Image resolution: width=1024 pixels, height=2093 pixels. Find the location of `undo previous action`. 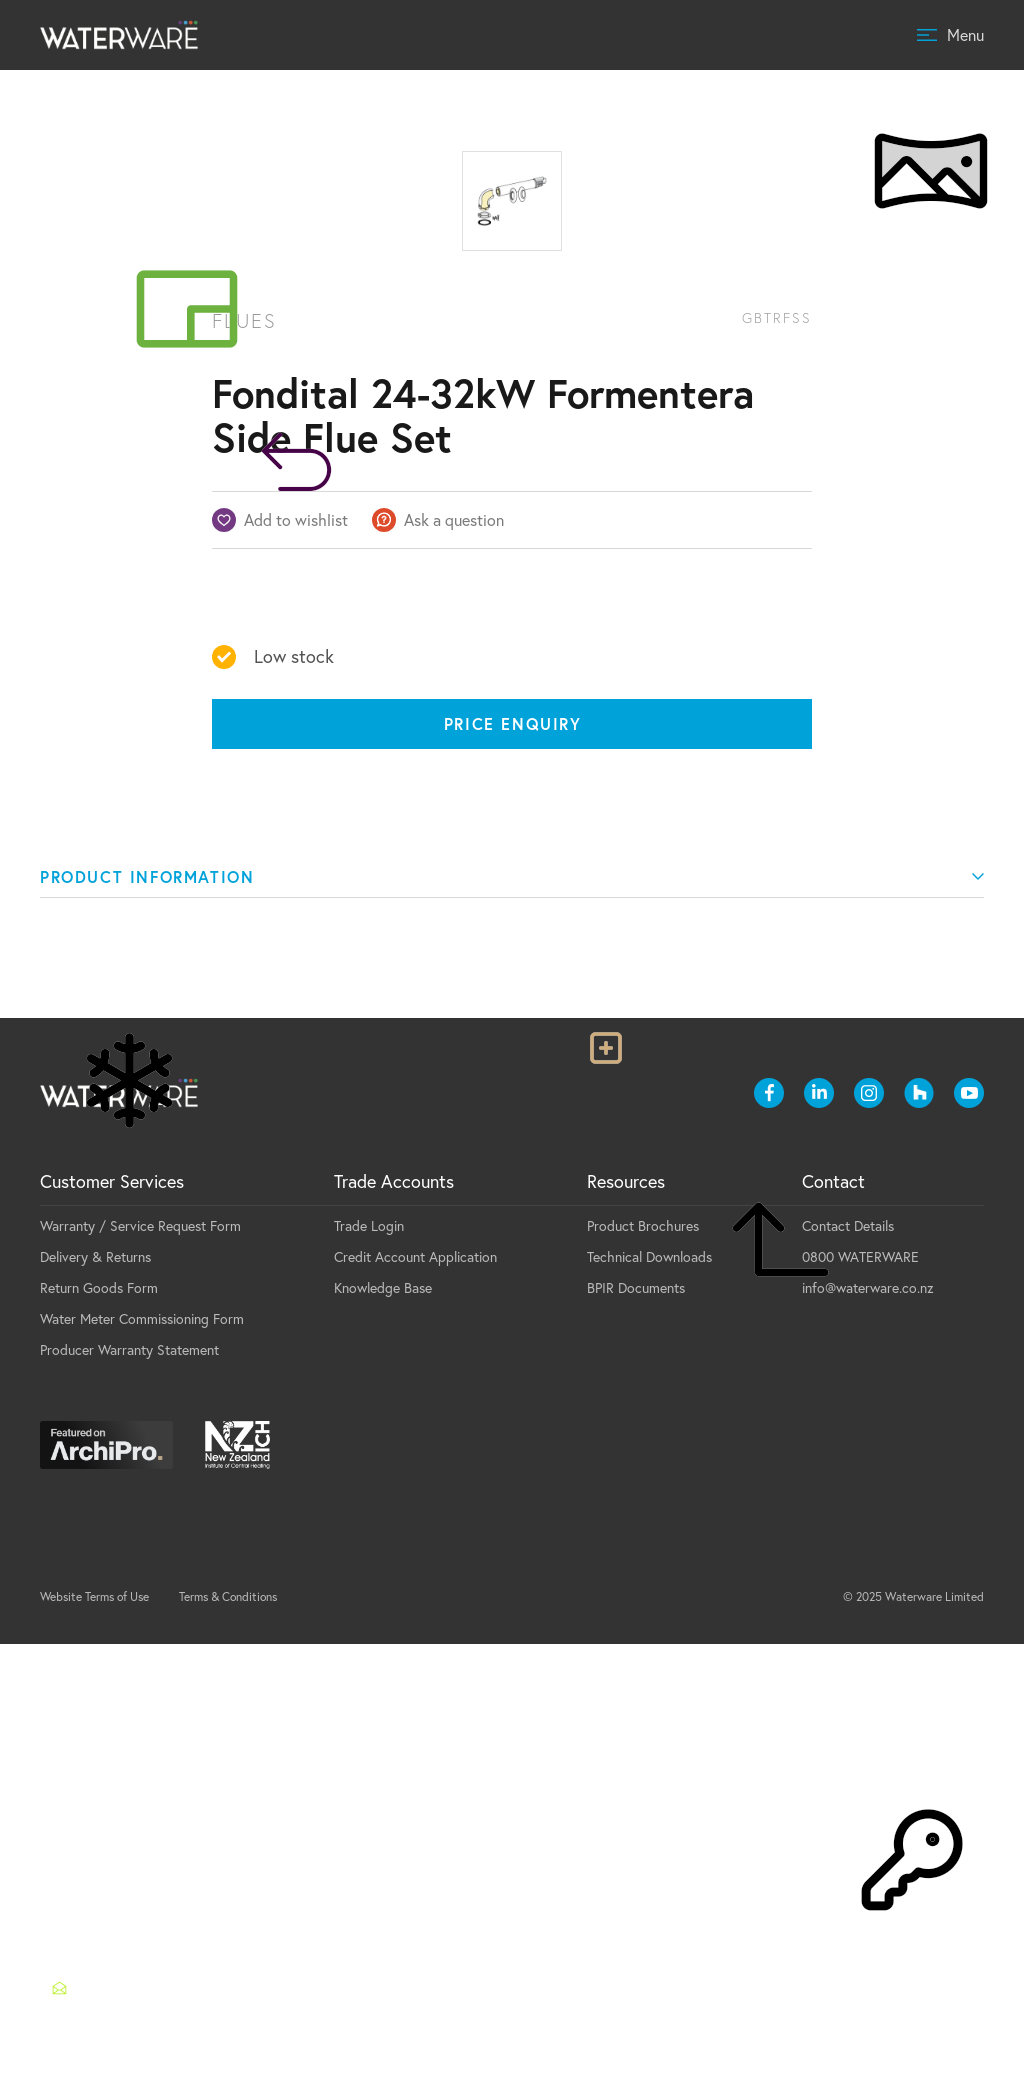

undo previous action is located at coordinates (296, 464).